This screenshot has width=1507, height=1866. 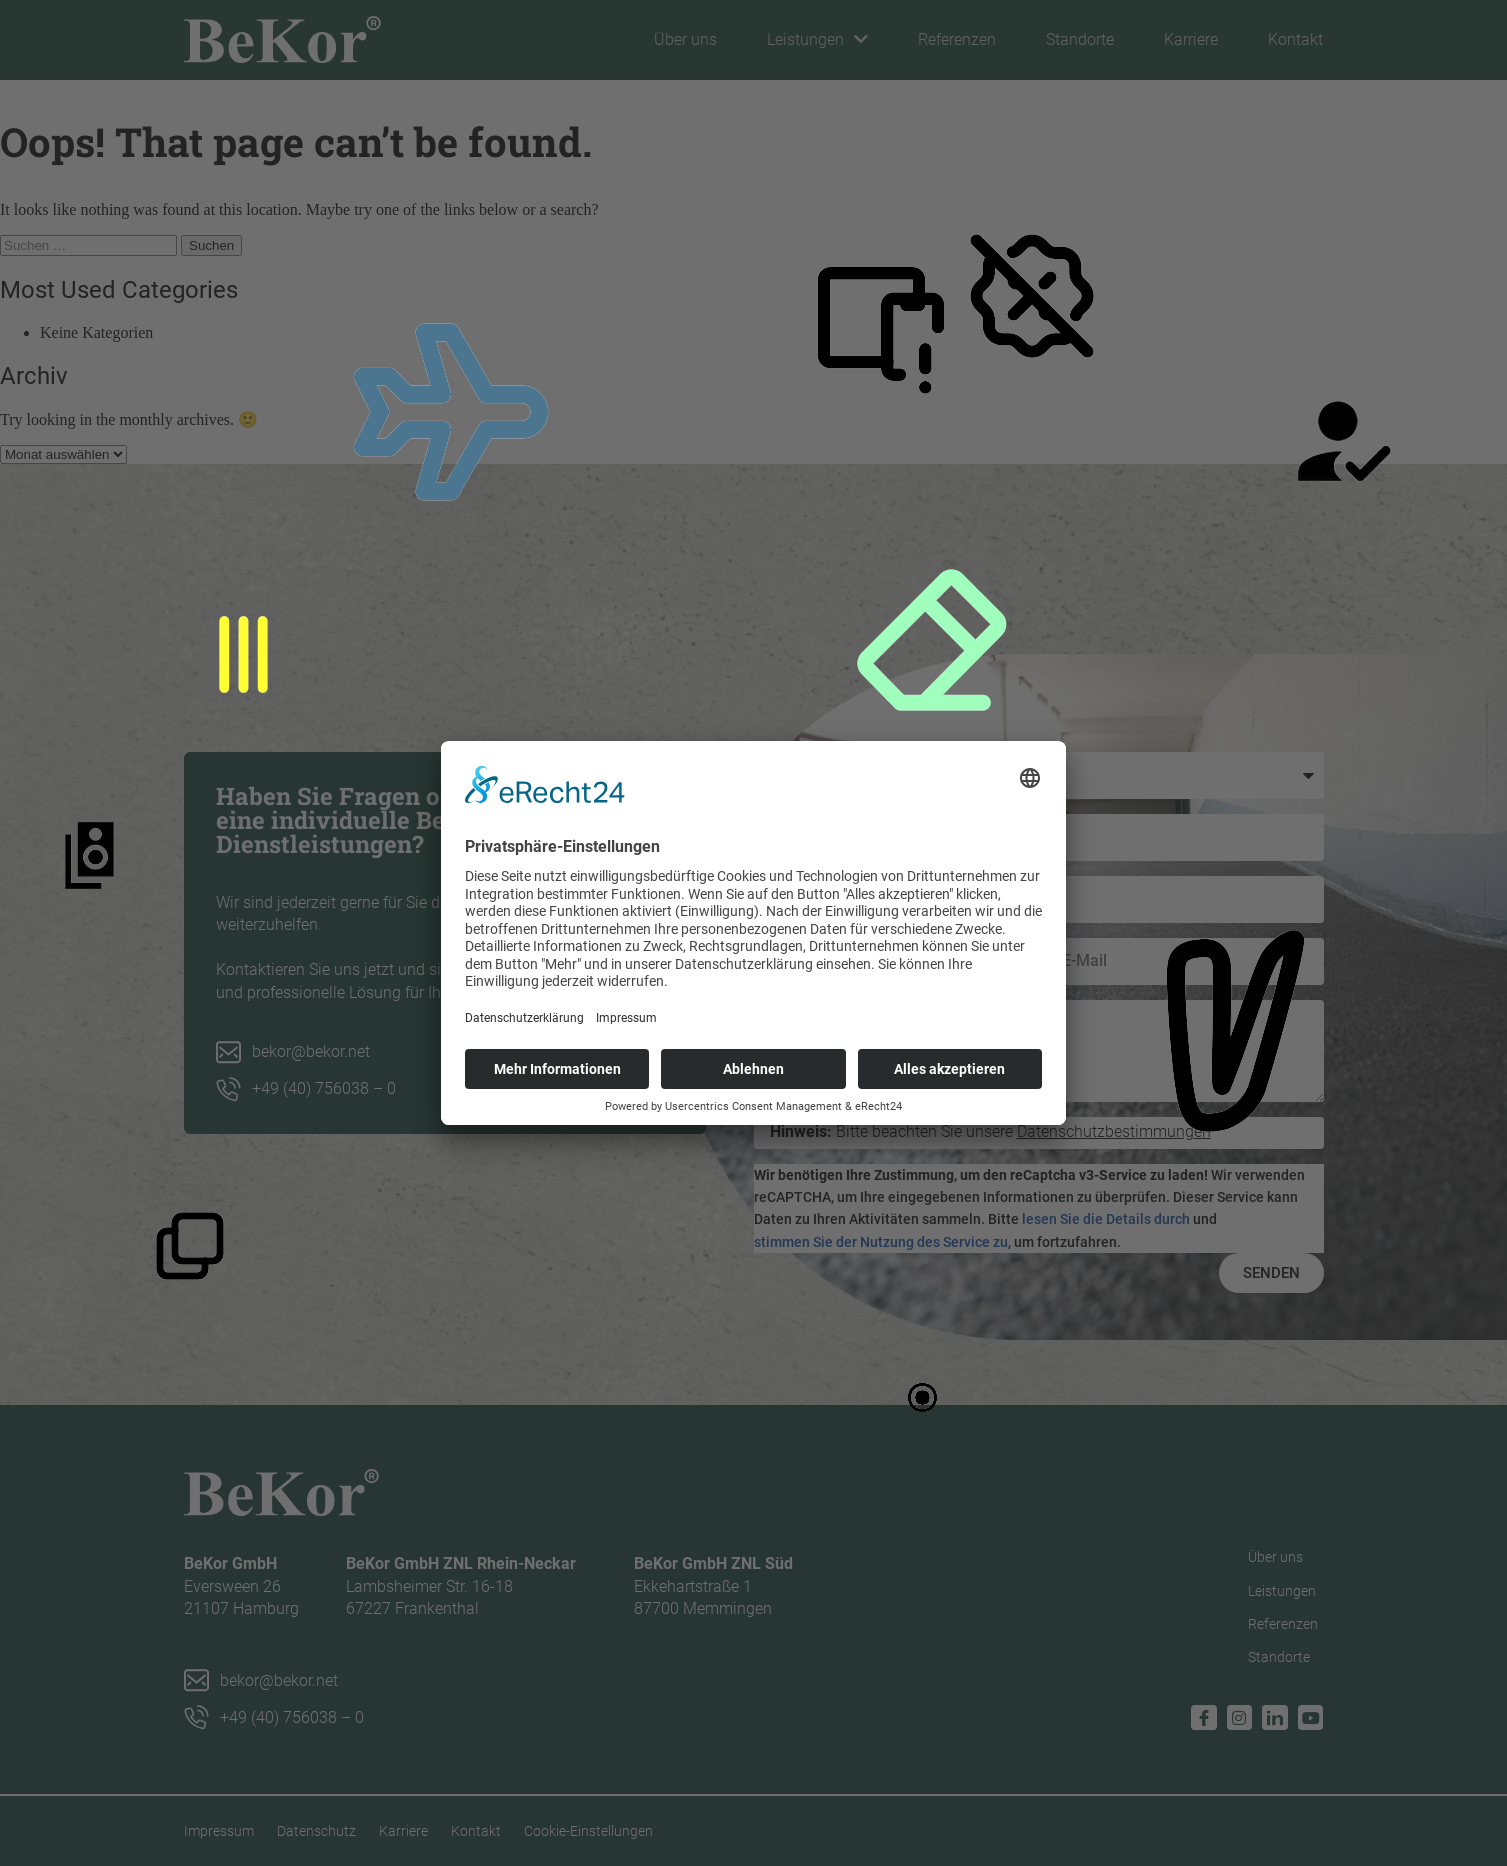 What do you see at coordinates (928, 640) in the screenshot?
I see `erase or delete selected content` at bounding box center [928, 640].